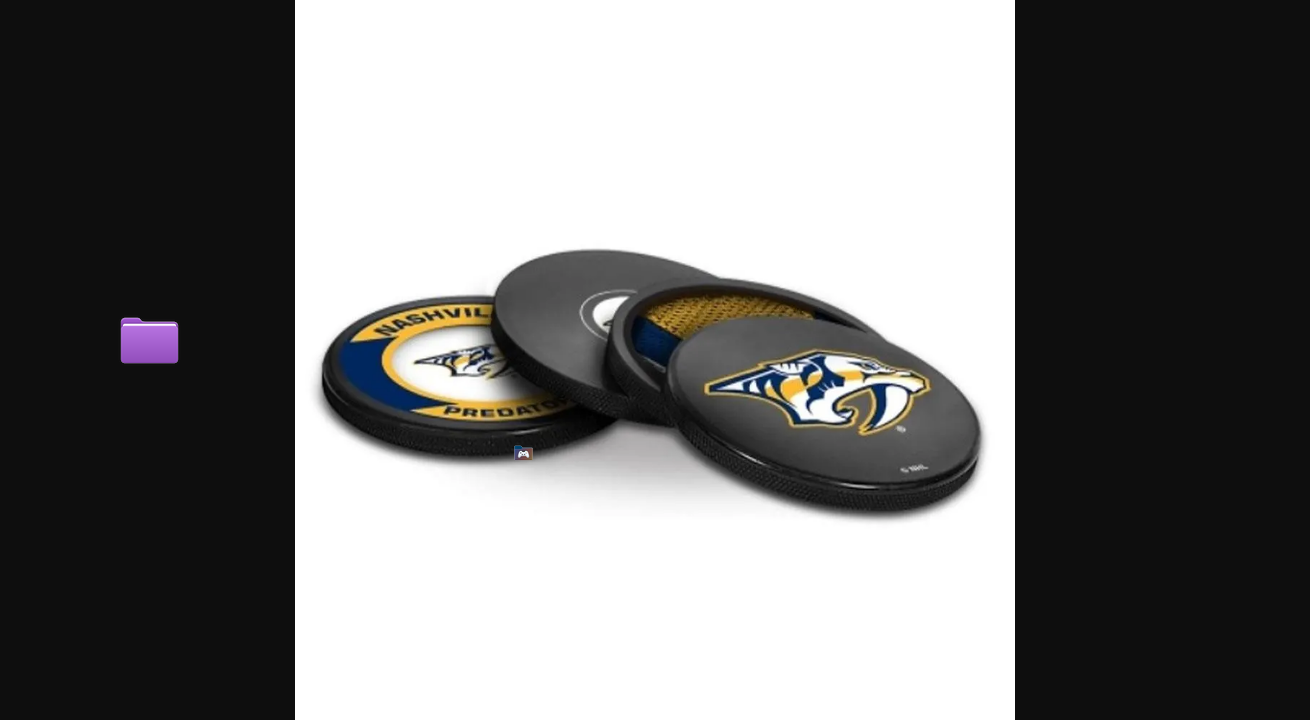 The width and height of the screenshot is (1310, 720). I want to click on open microsoft games folder, so click(523, 453).